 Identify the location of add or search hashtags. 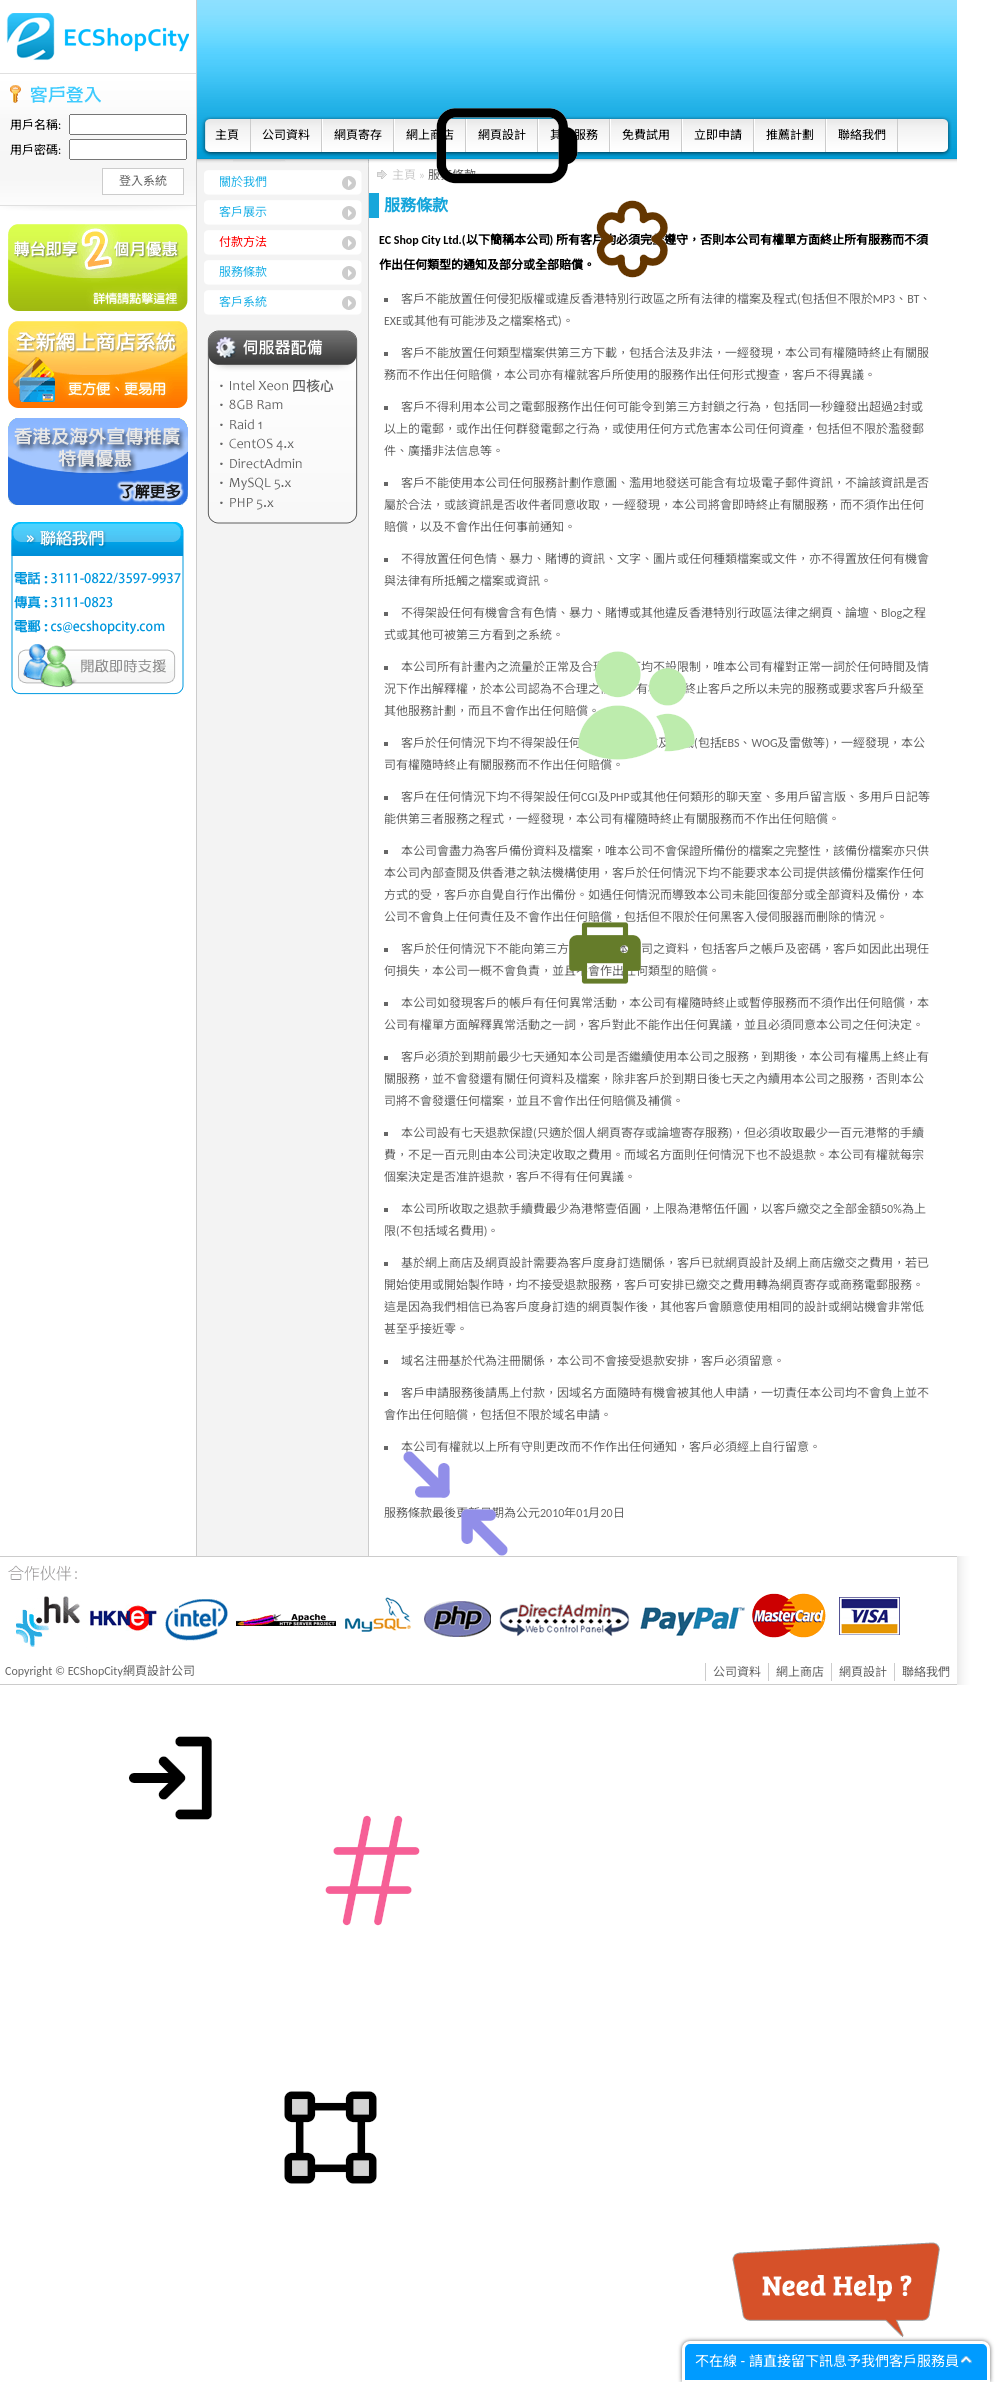
(372, 1870).